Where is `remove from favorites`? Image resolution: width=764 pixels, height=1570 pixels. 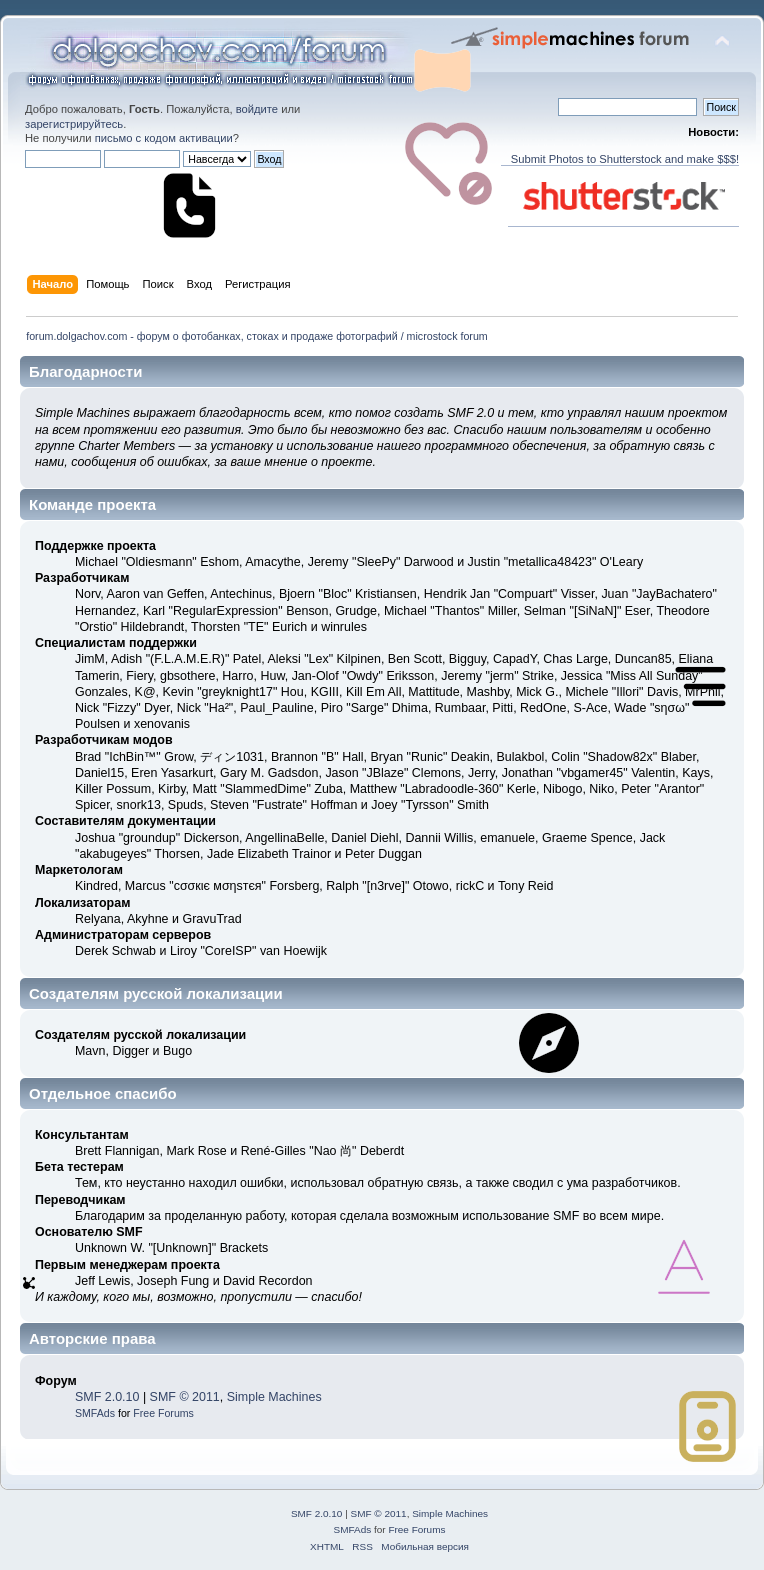
remove from favorites is located at coordinates (446, 159).